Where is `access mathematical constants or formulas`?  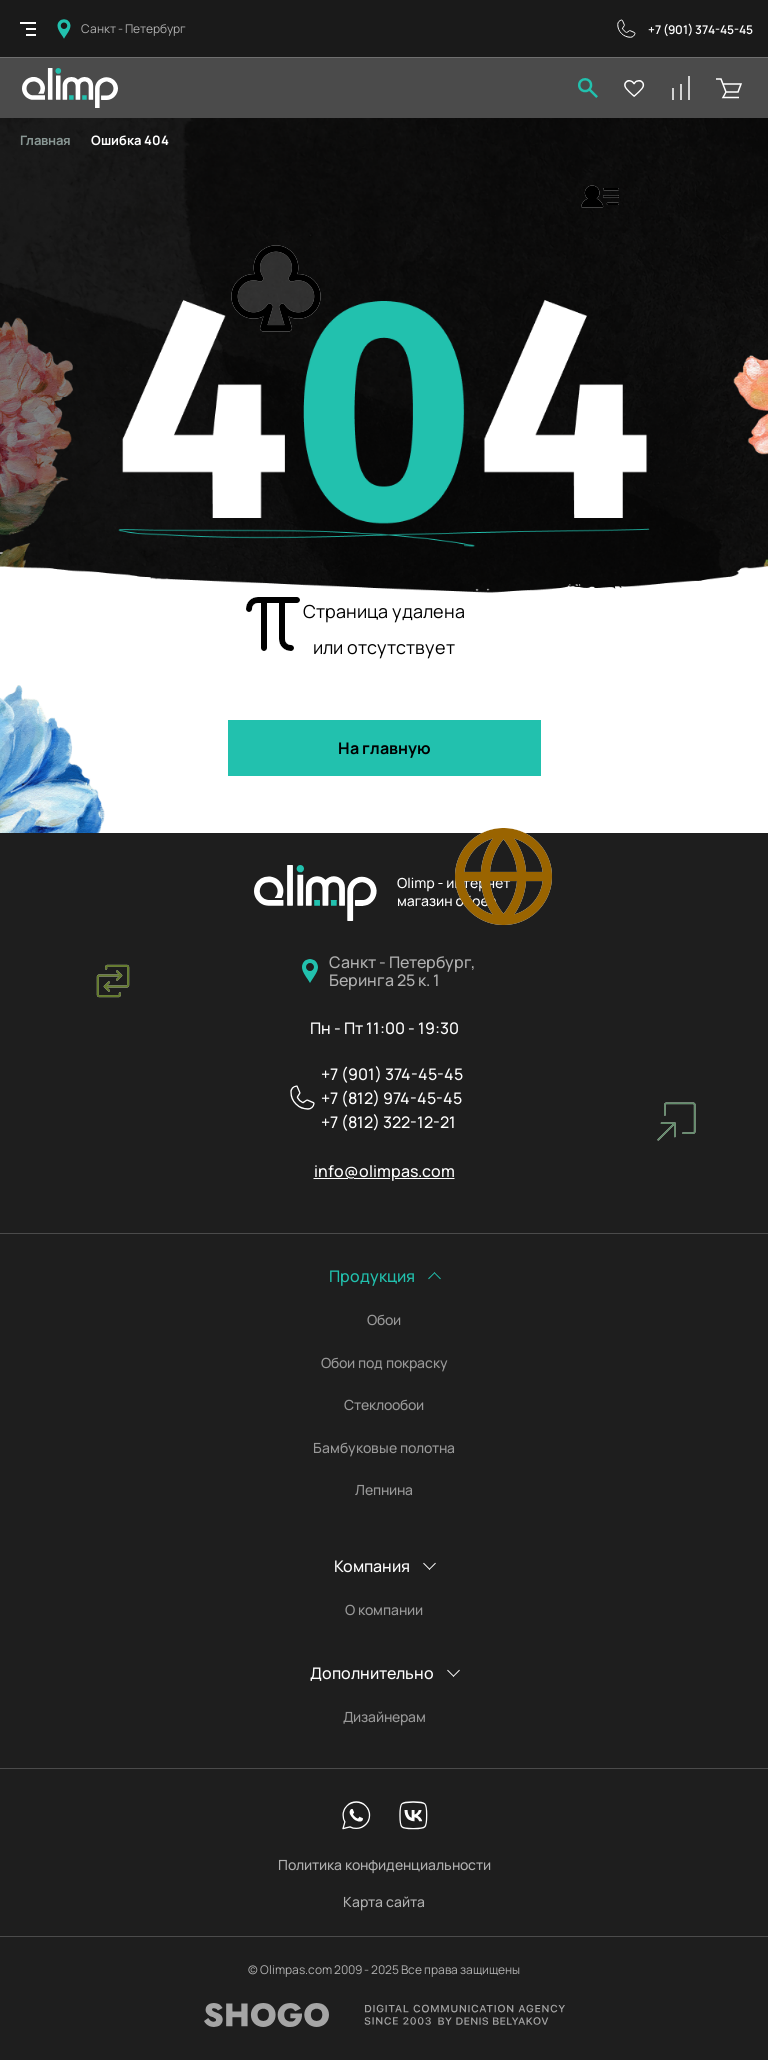
access mathematical constants or formulas is located at coordinates (273, 624).